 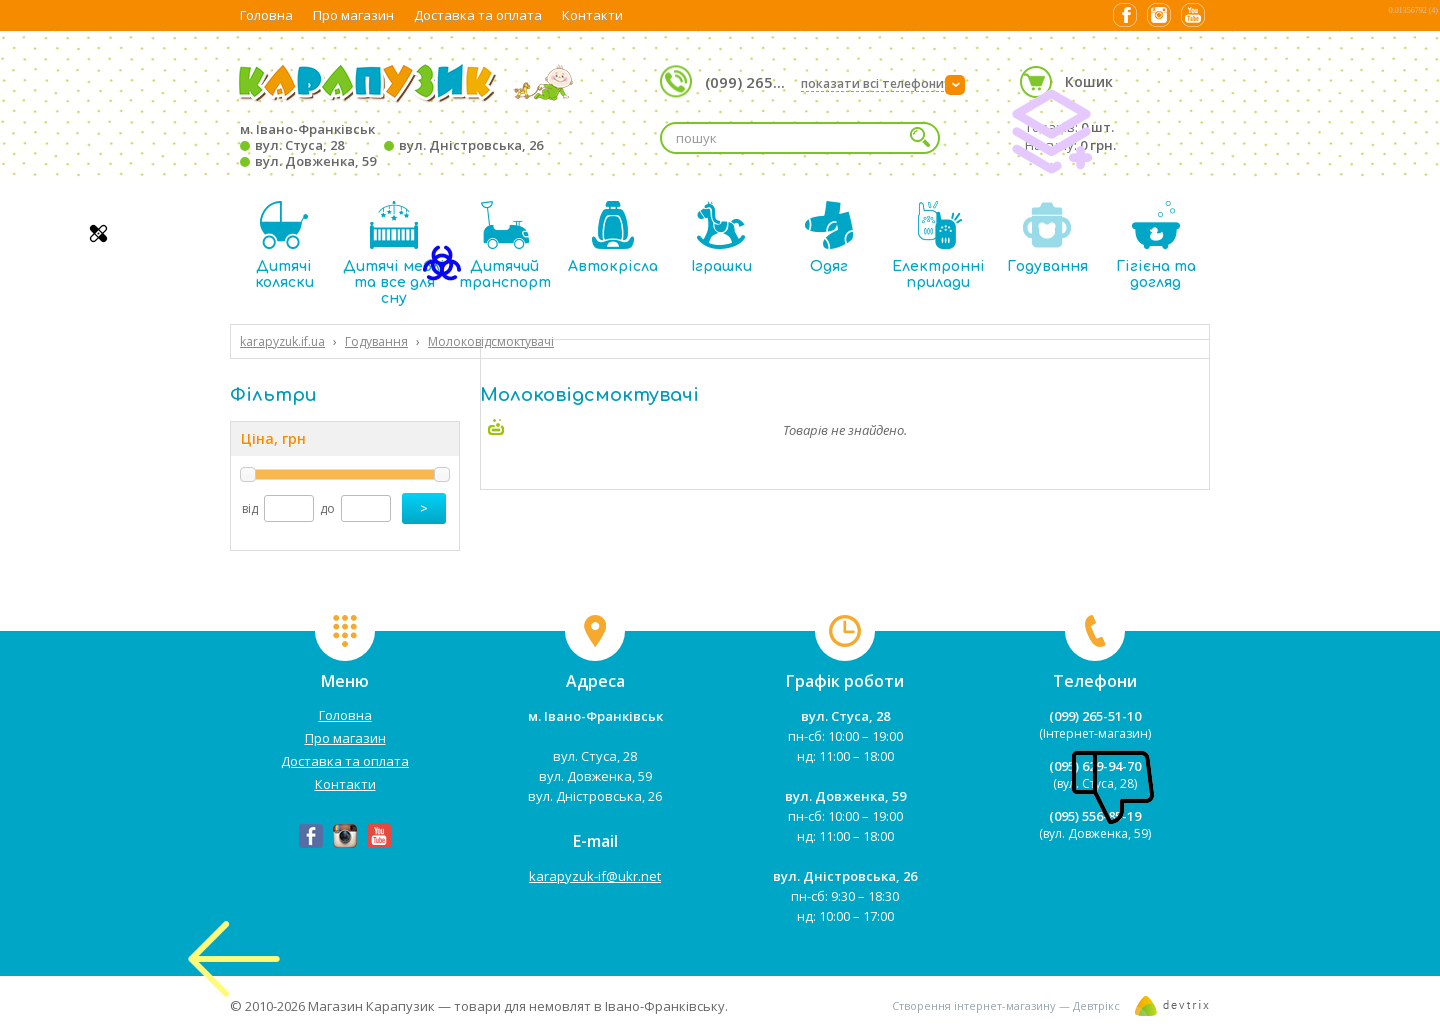 What do you see at coordinates (234, 959) in the screenshot?
I see `go back to the previous screen` at bounding box center [234, 959].